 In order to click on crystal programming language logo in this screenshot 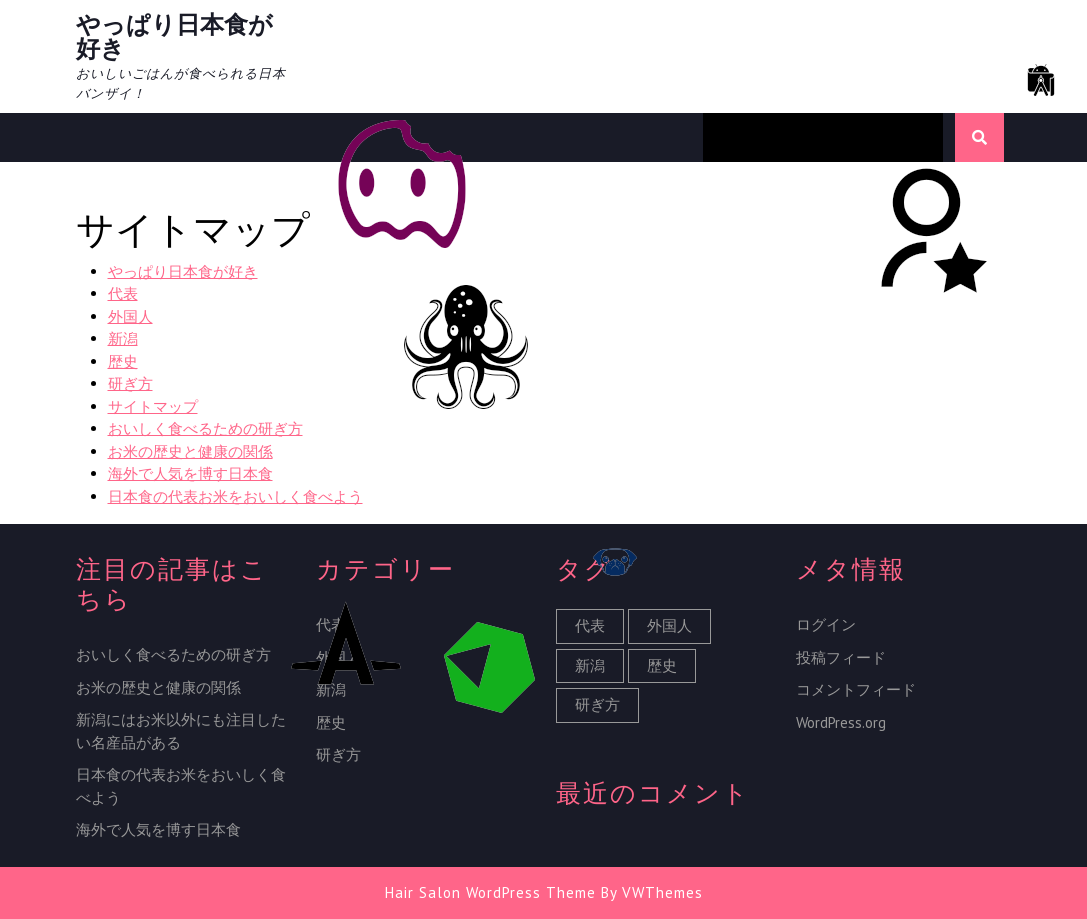, I will do `click(489, 667)`.